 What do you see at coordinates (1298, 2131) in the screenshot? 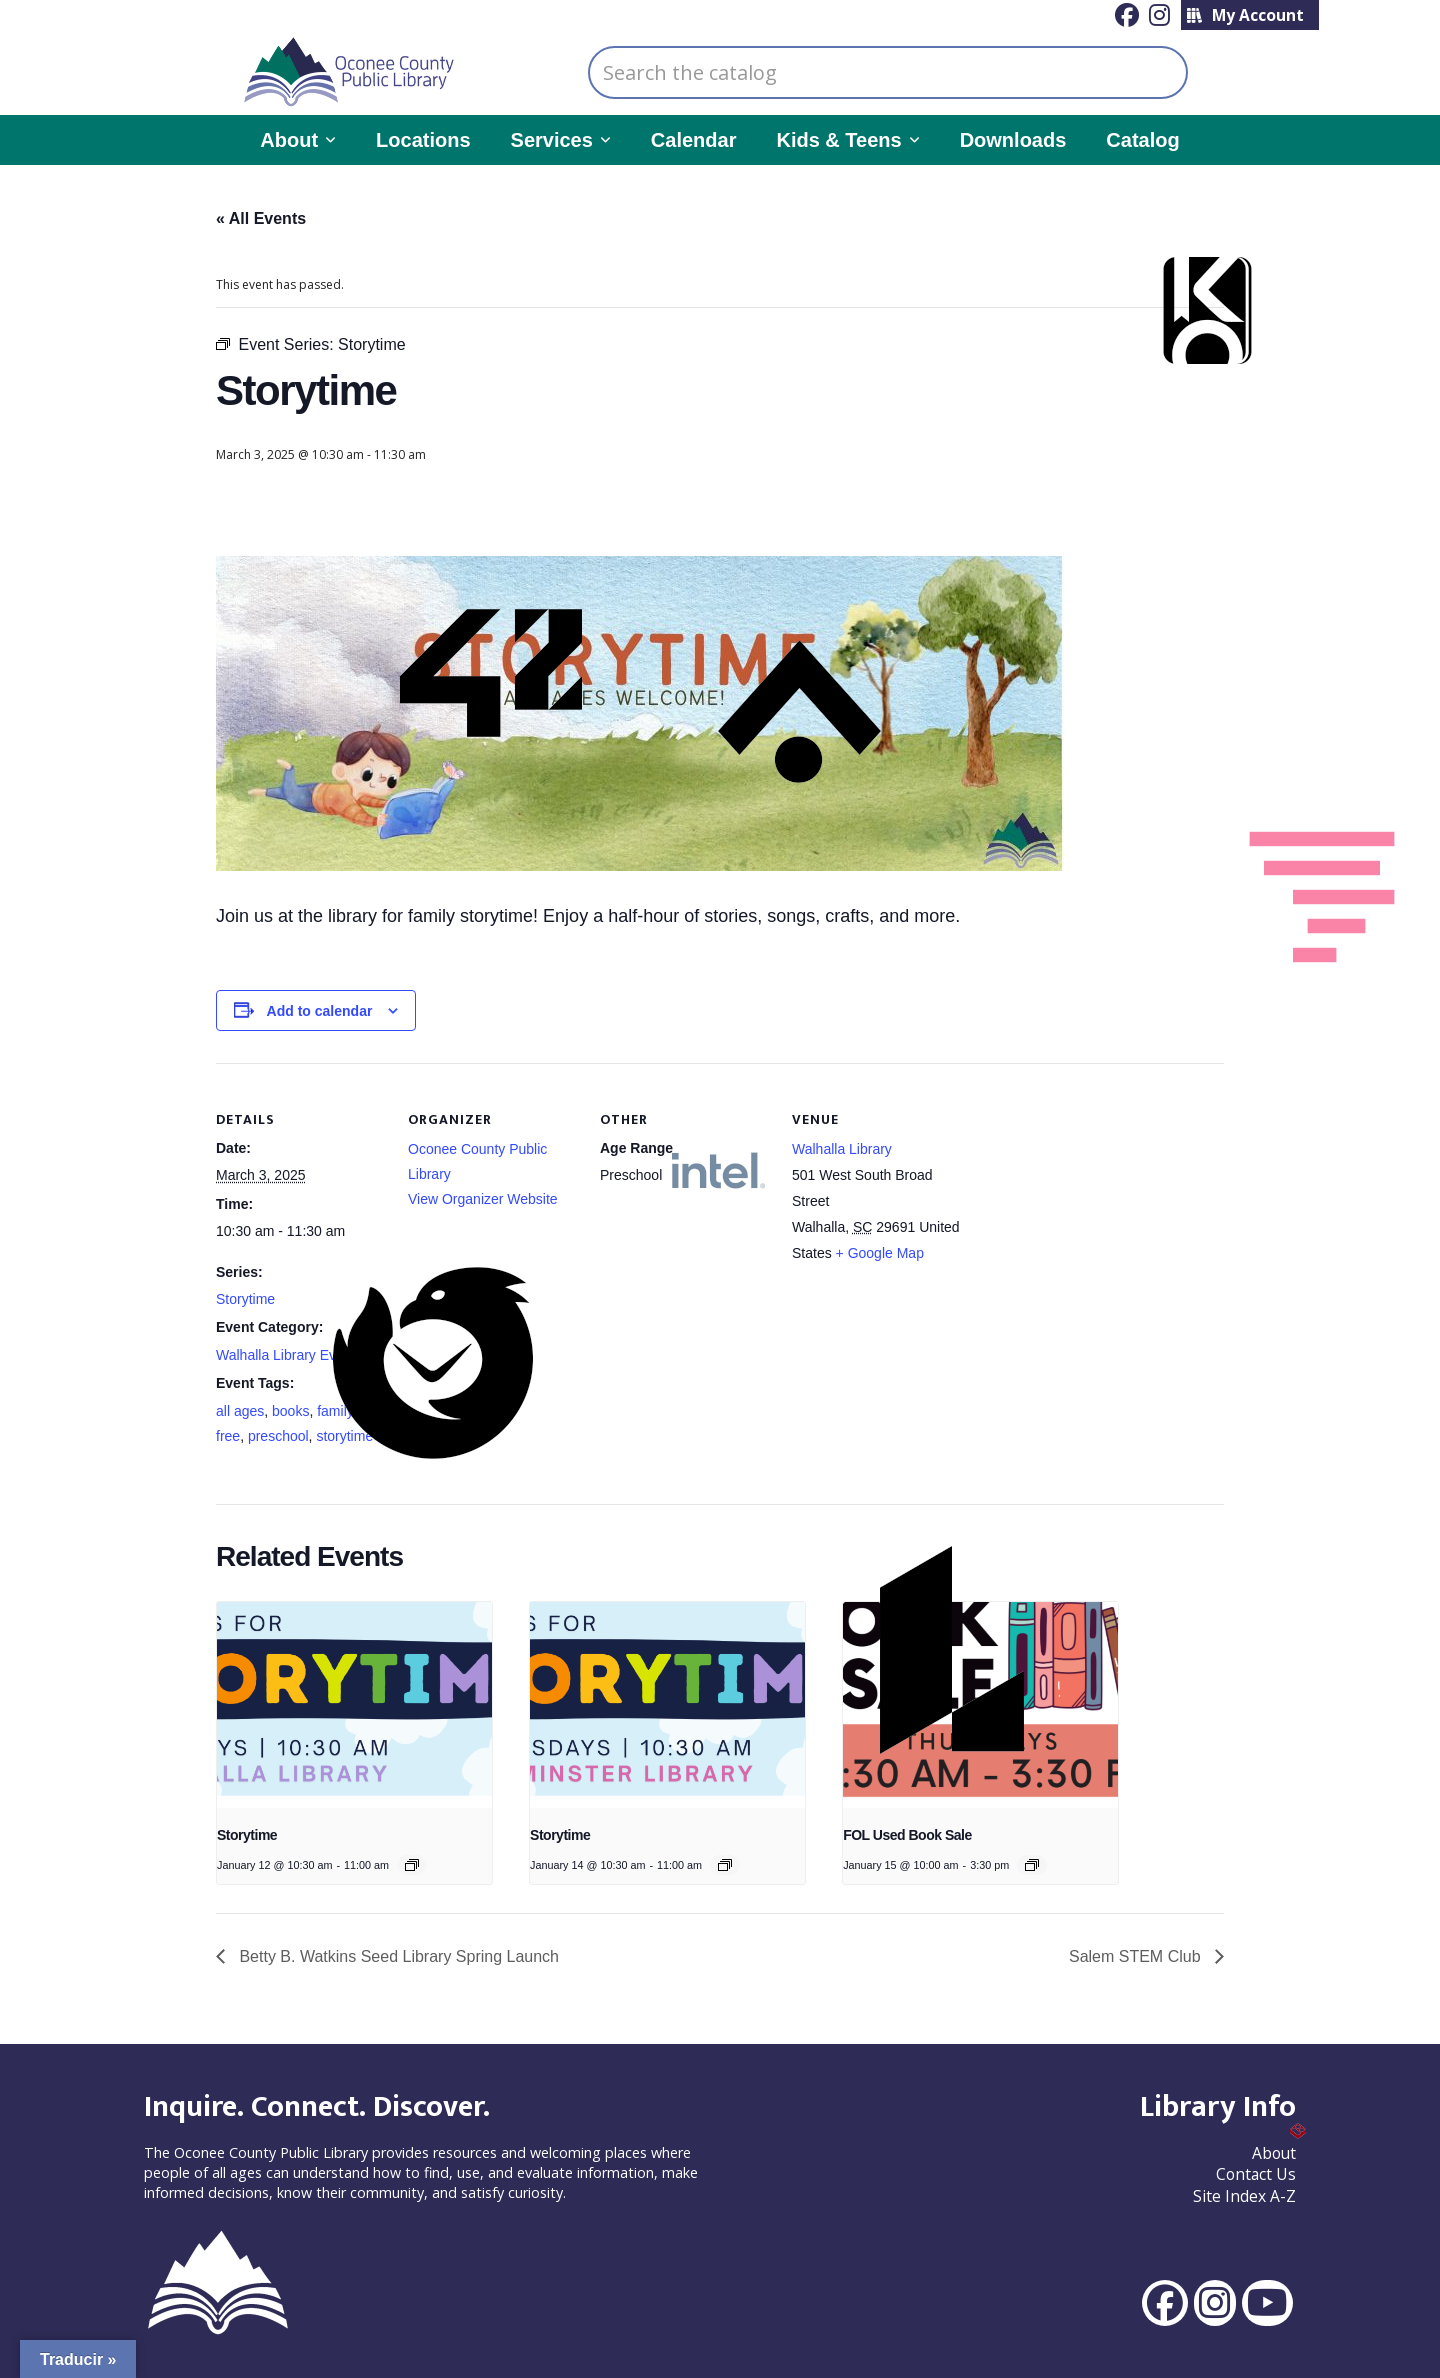
I see `open the bento app` at bounding box center [1298, 2131].